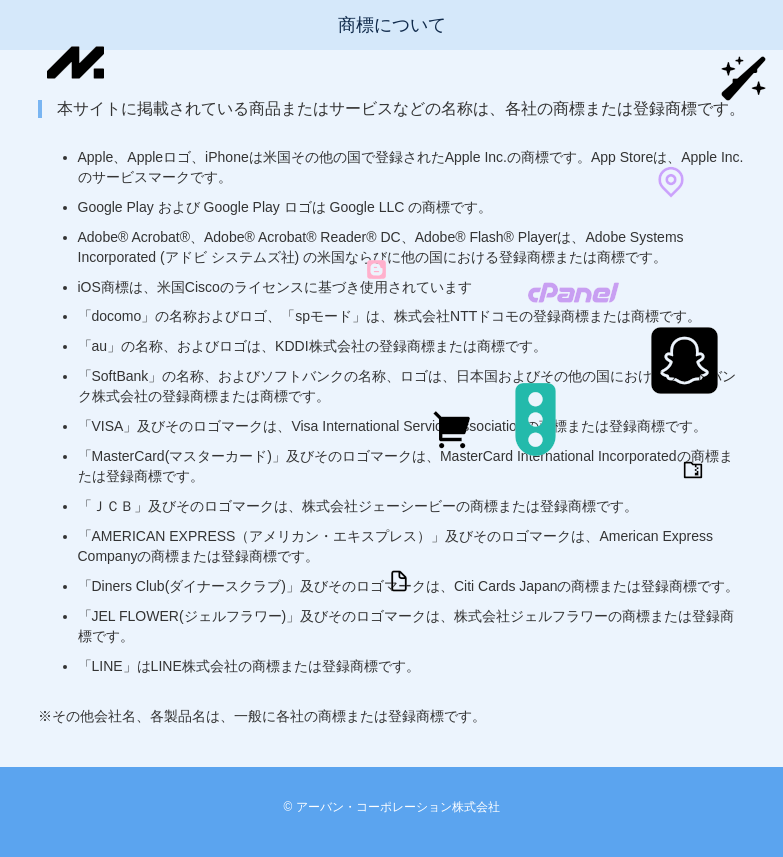  What do you see at coordinates (573, 293) in the screenshot?
I see `access cPanel web hosting control panel` at bounding box center [573, 293].